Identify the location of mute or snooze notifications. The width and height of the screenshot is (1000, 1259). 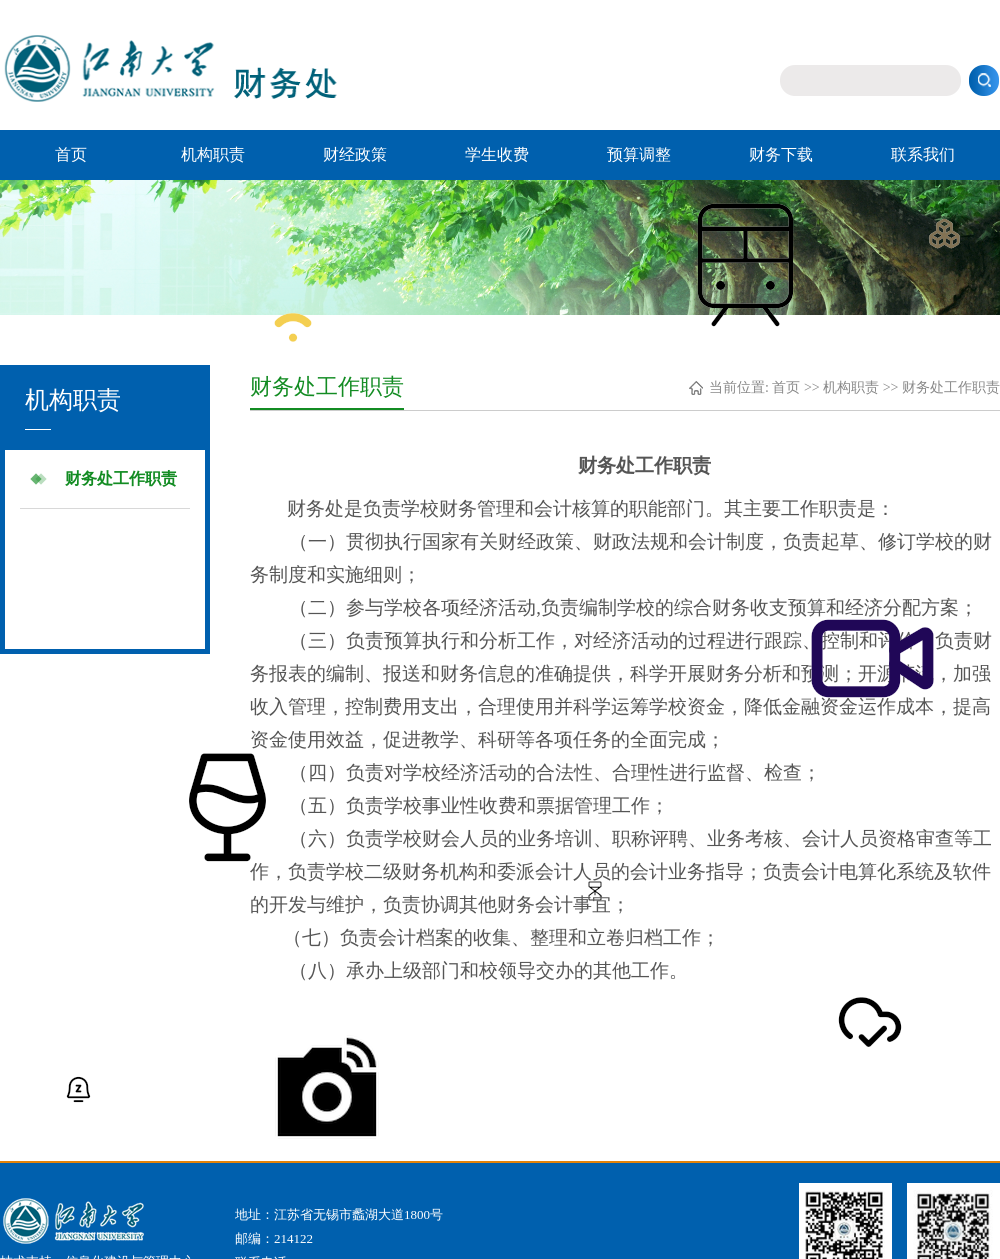
(78, 1089).